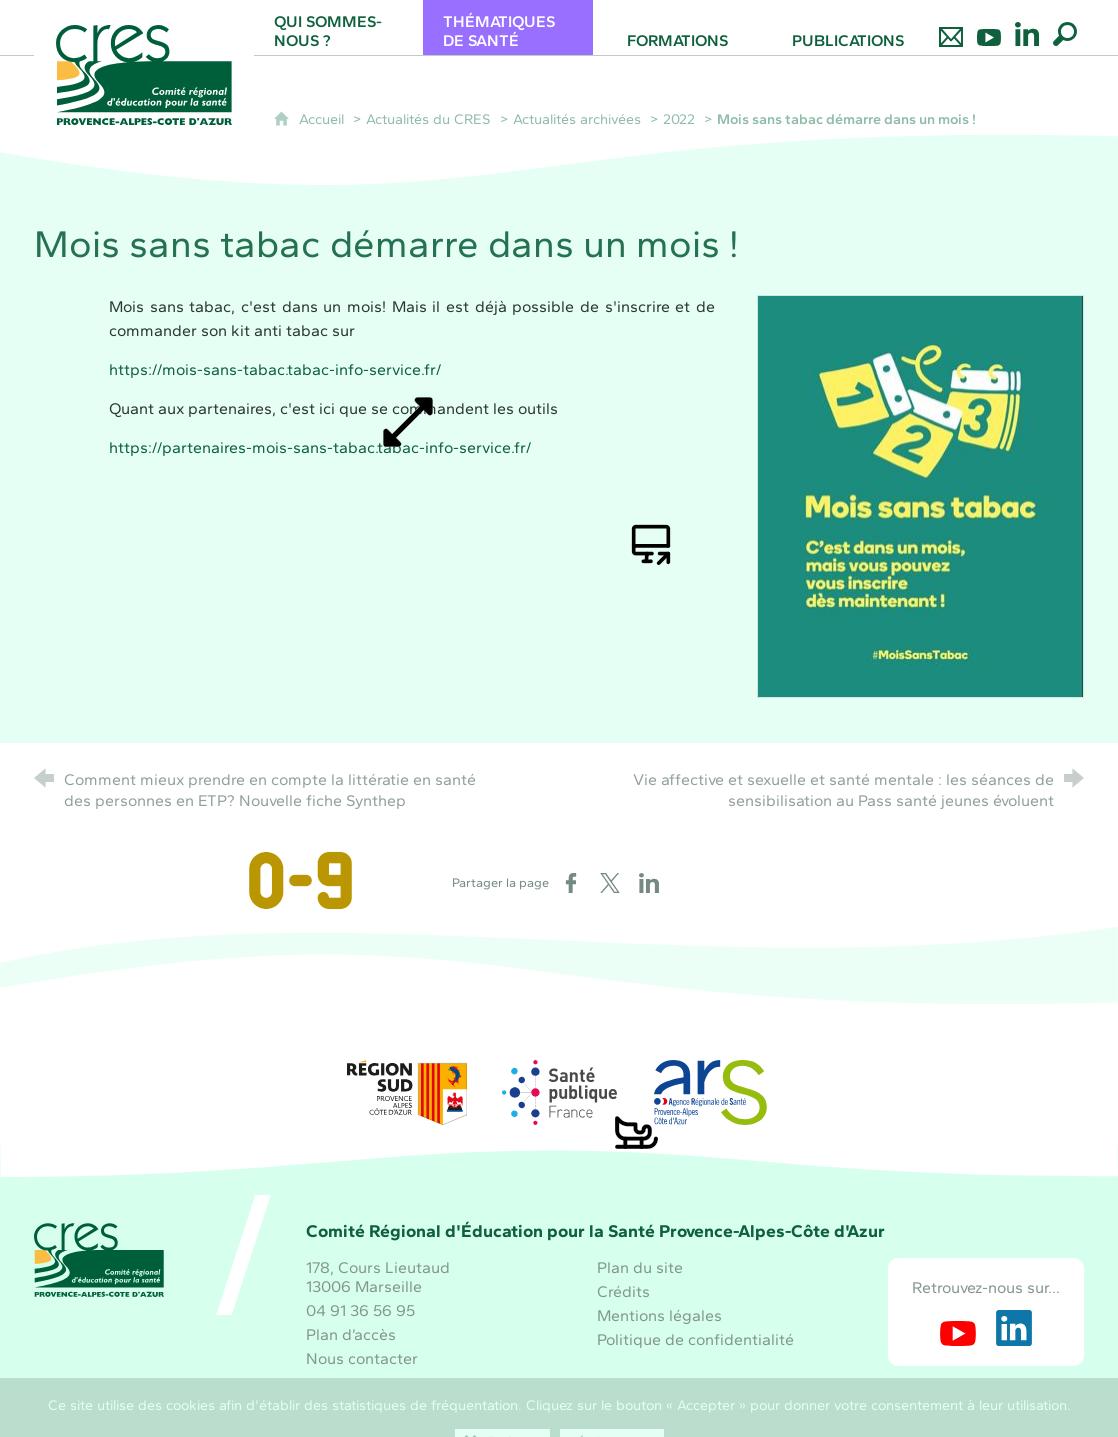 This screenshot has width=1118, height=1437. I want to click on sort items in ascending numerical order, so click(300, 880).